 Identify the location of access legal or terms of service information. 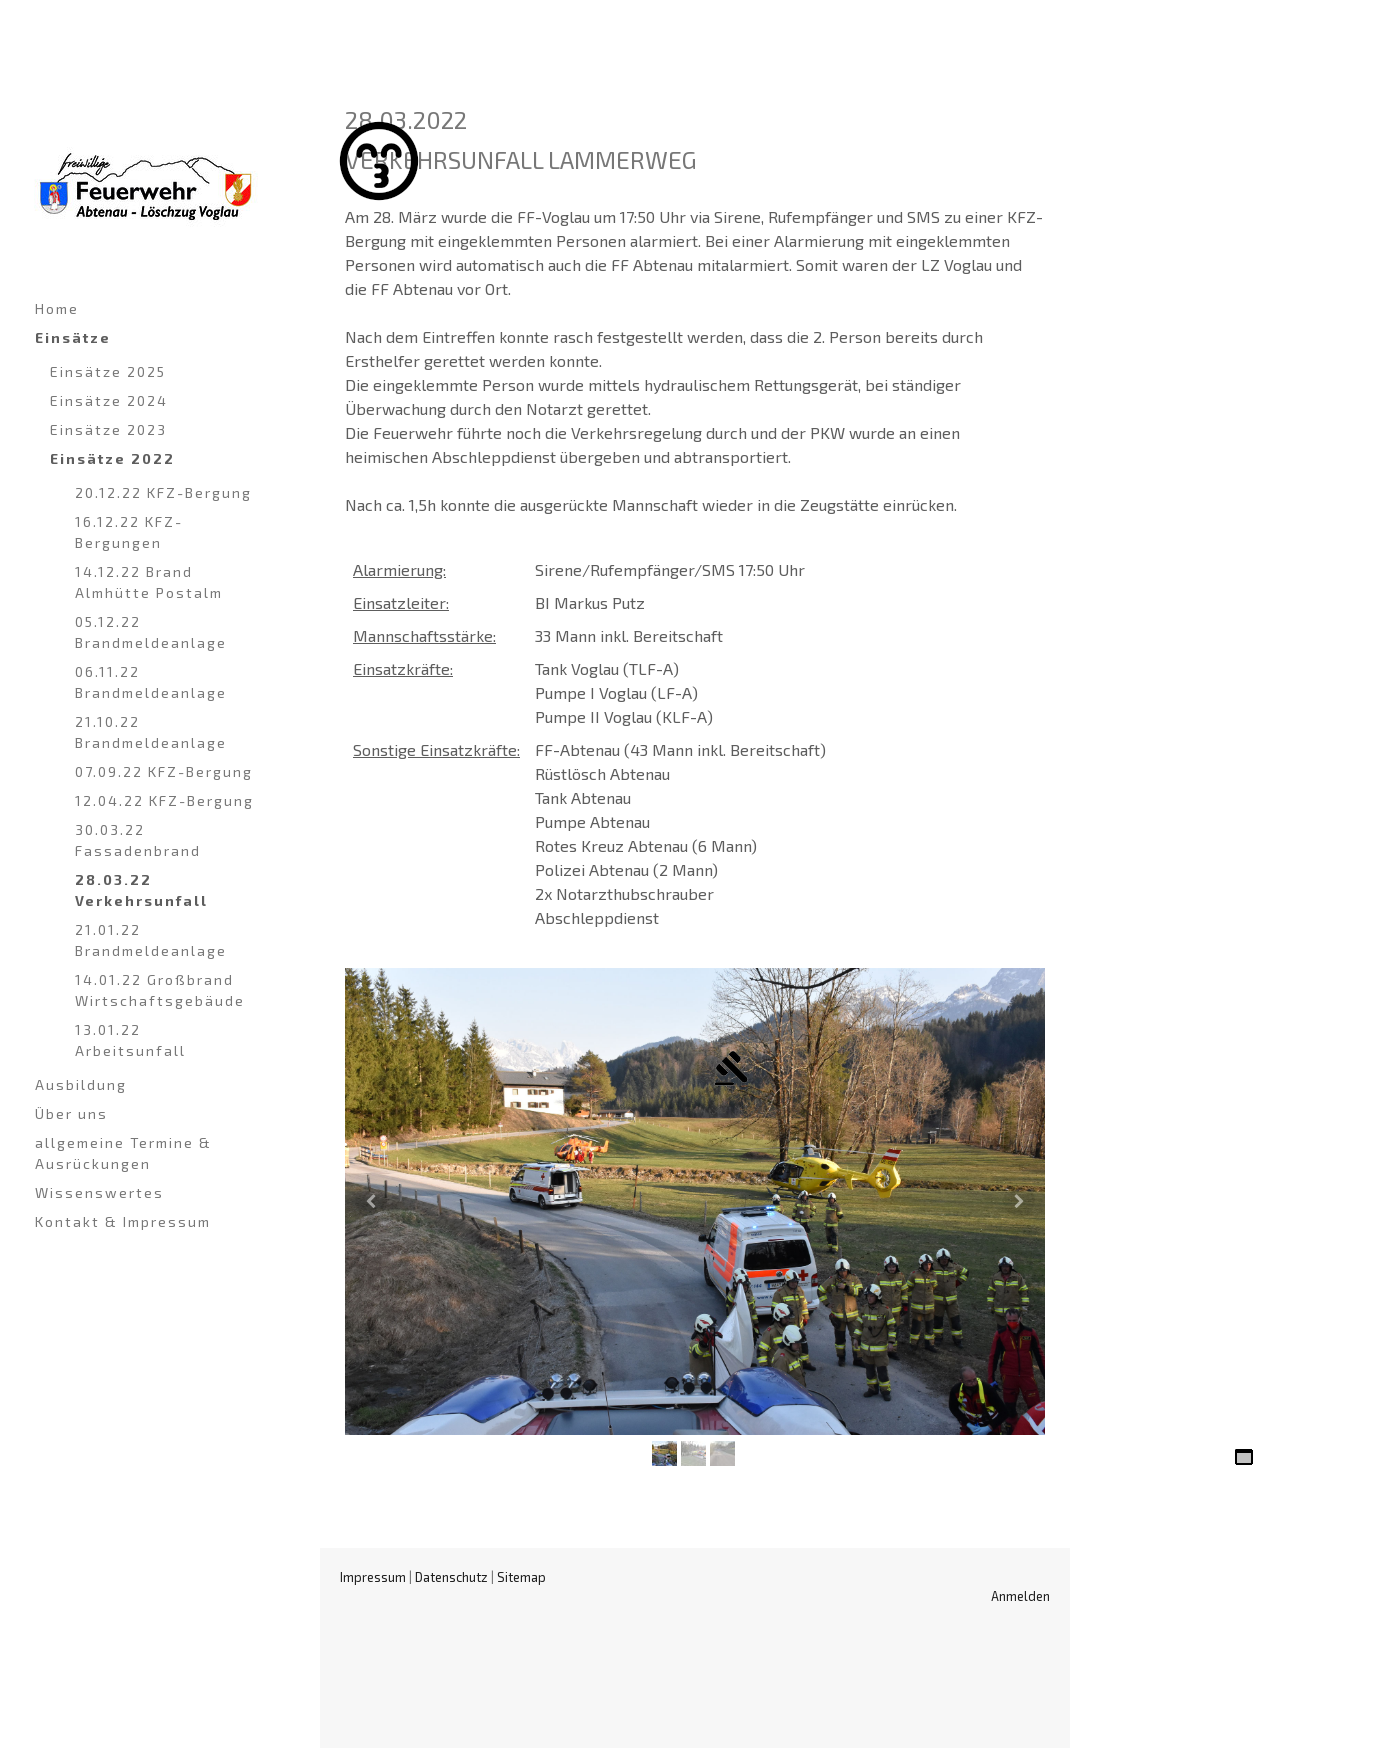
(732, 1067).